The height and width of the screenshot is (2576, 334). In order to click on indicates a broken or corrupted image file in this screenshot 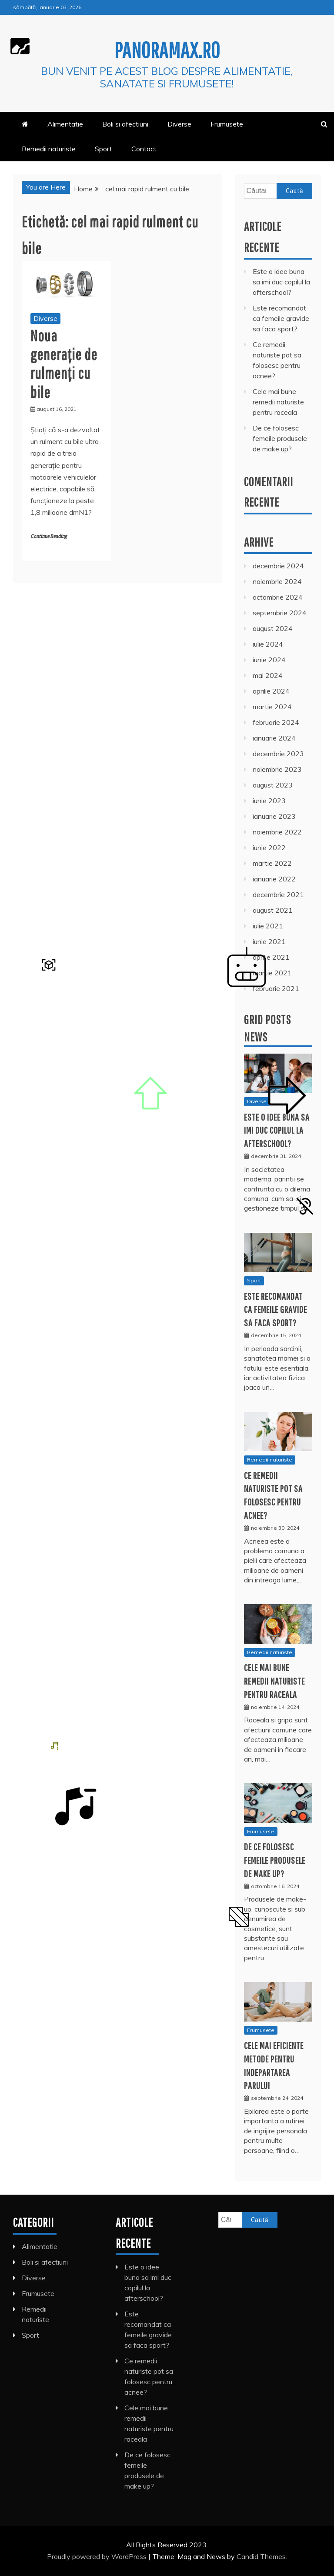, I will do `click(20, 46)`.